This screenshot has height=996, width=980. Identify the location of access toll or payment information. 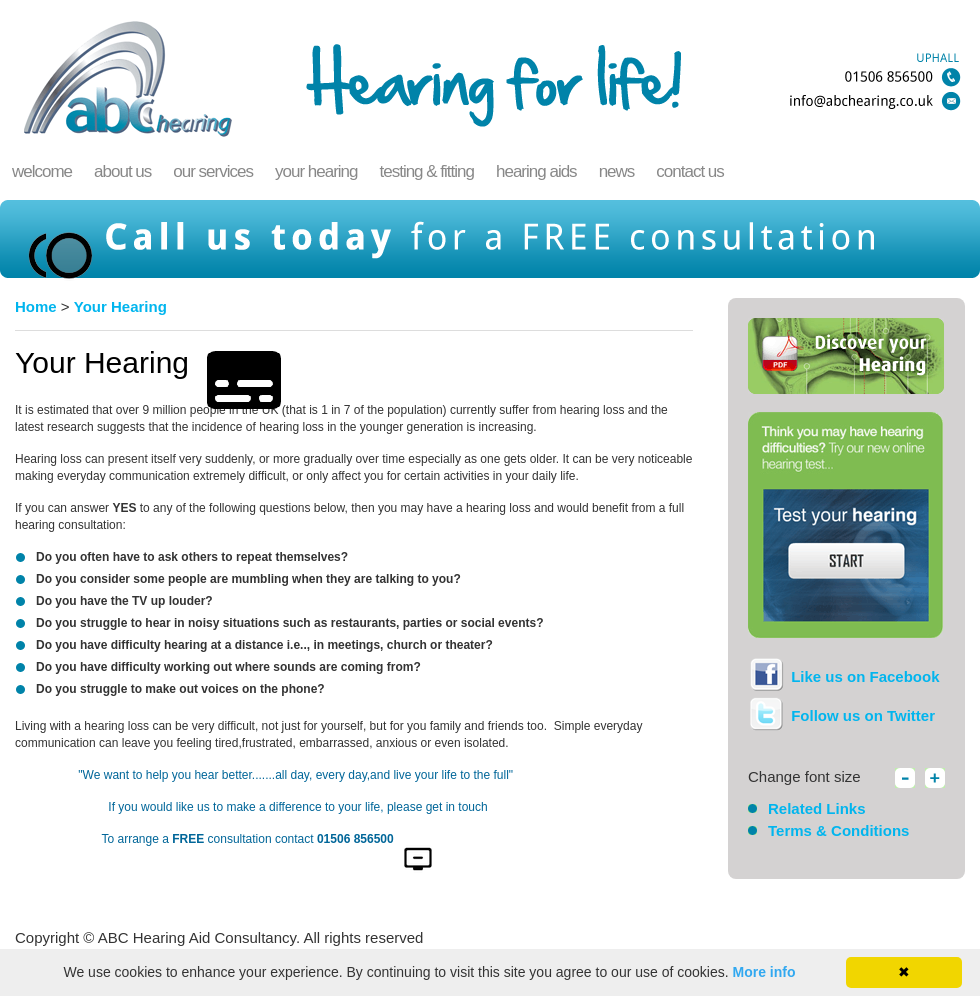
(60, 255).